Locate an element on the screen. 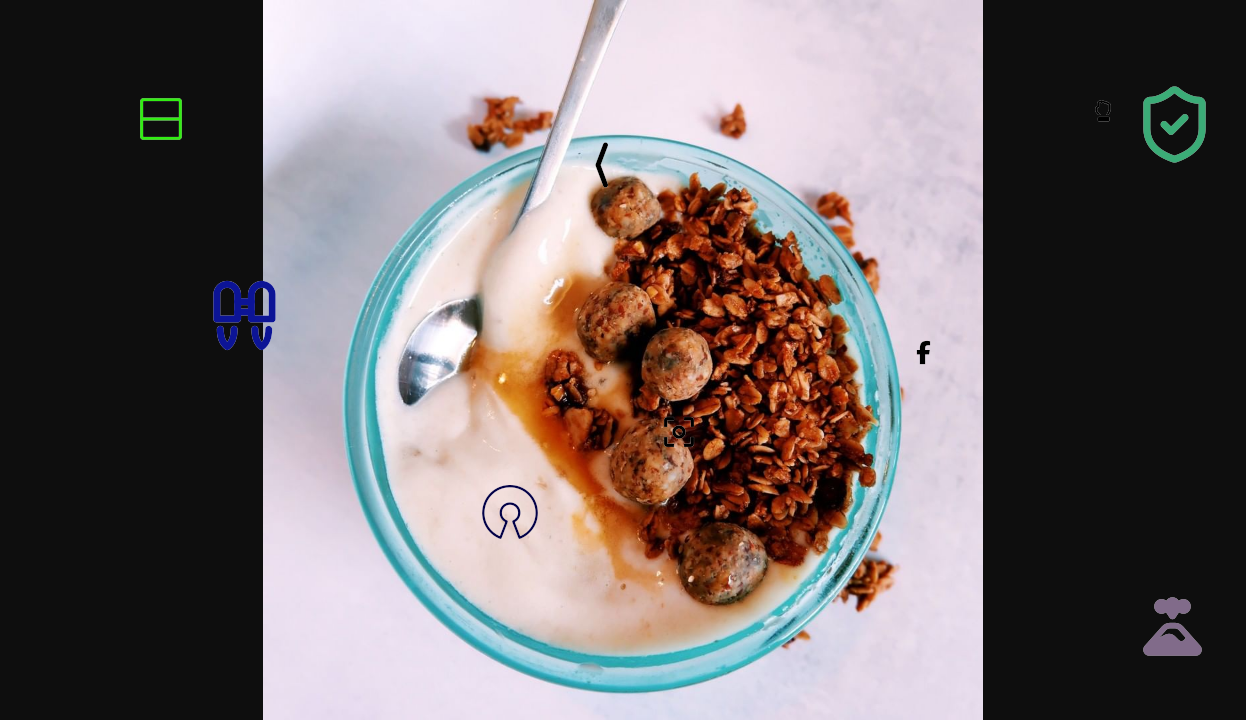 The image size is (1246, 720). rock gesture for rock-paper-scissors game is located at coordinates (1103, 111).